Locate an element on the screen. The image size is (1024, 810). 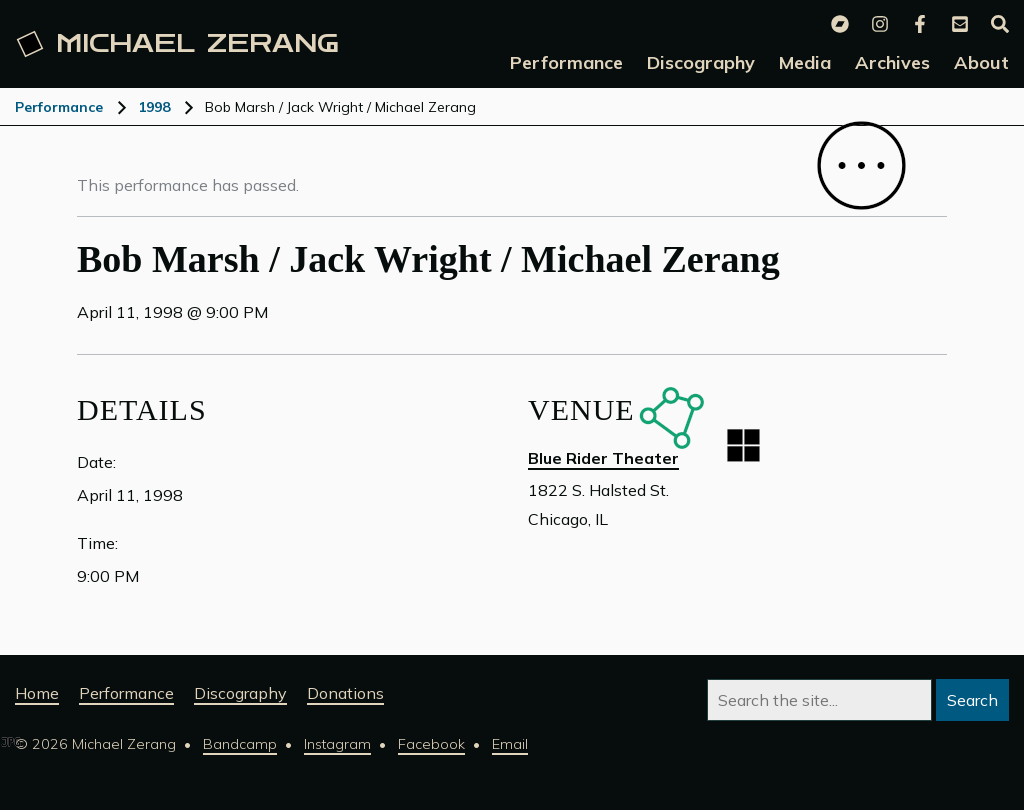
open more options menu is located at coordinates (861, 165).